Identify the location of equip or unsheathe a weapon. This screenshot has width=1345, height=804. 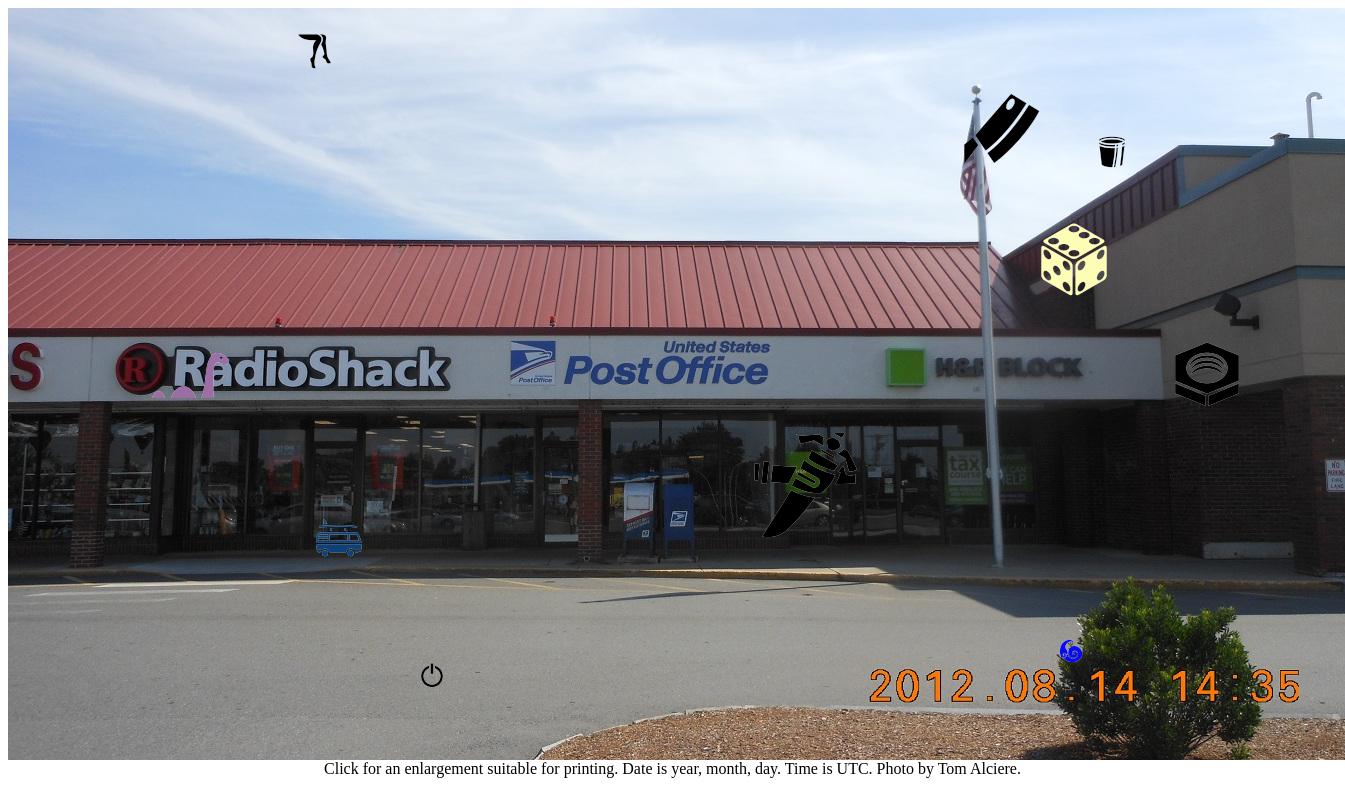
(805, 485).